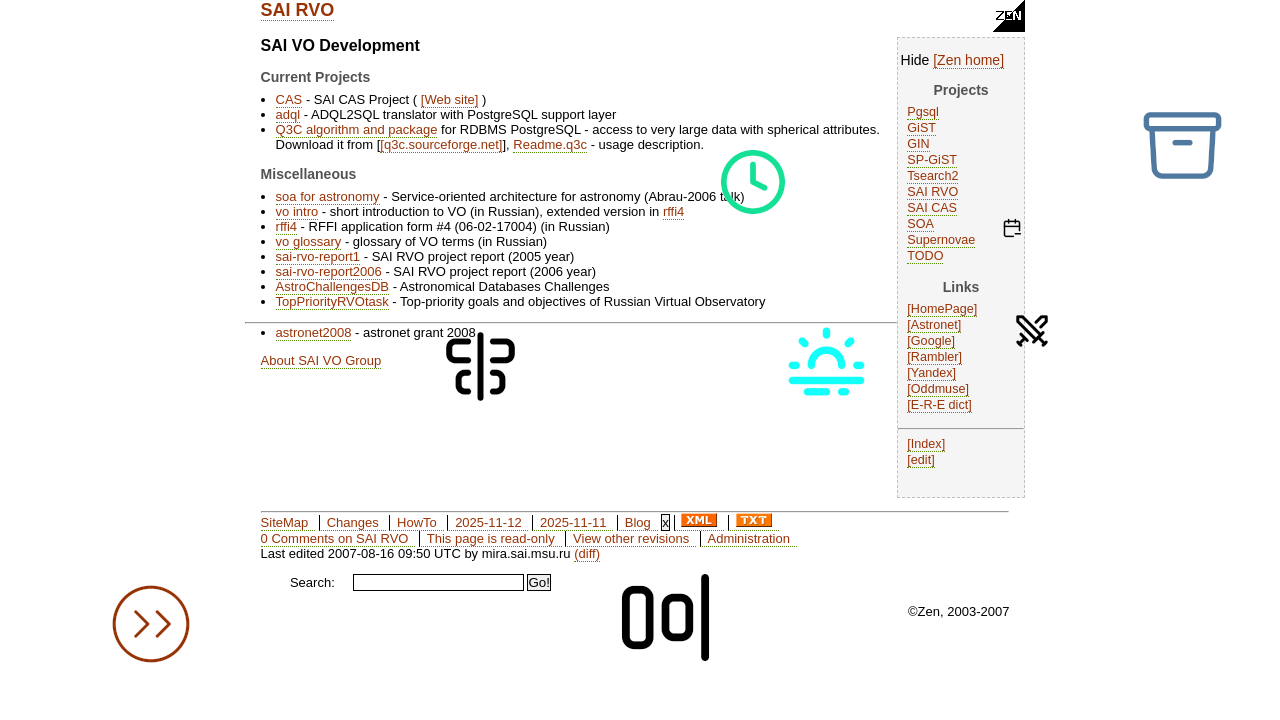 The width and height of the screenshot is (1280, 720). Describe the element at coordinates (665, 617) in the screenshot. I see `align elements to the end of the horizontal axis` at that location.